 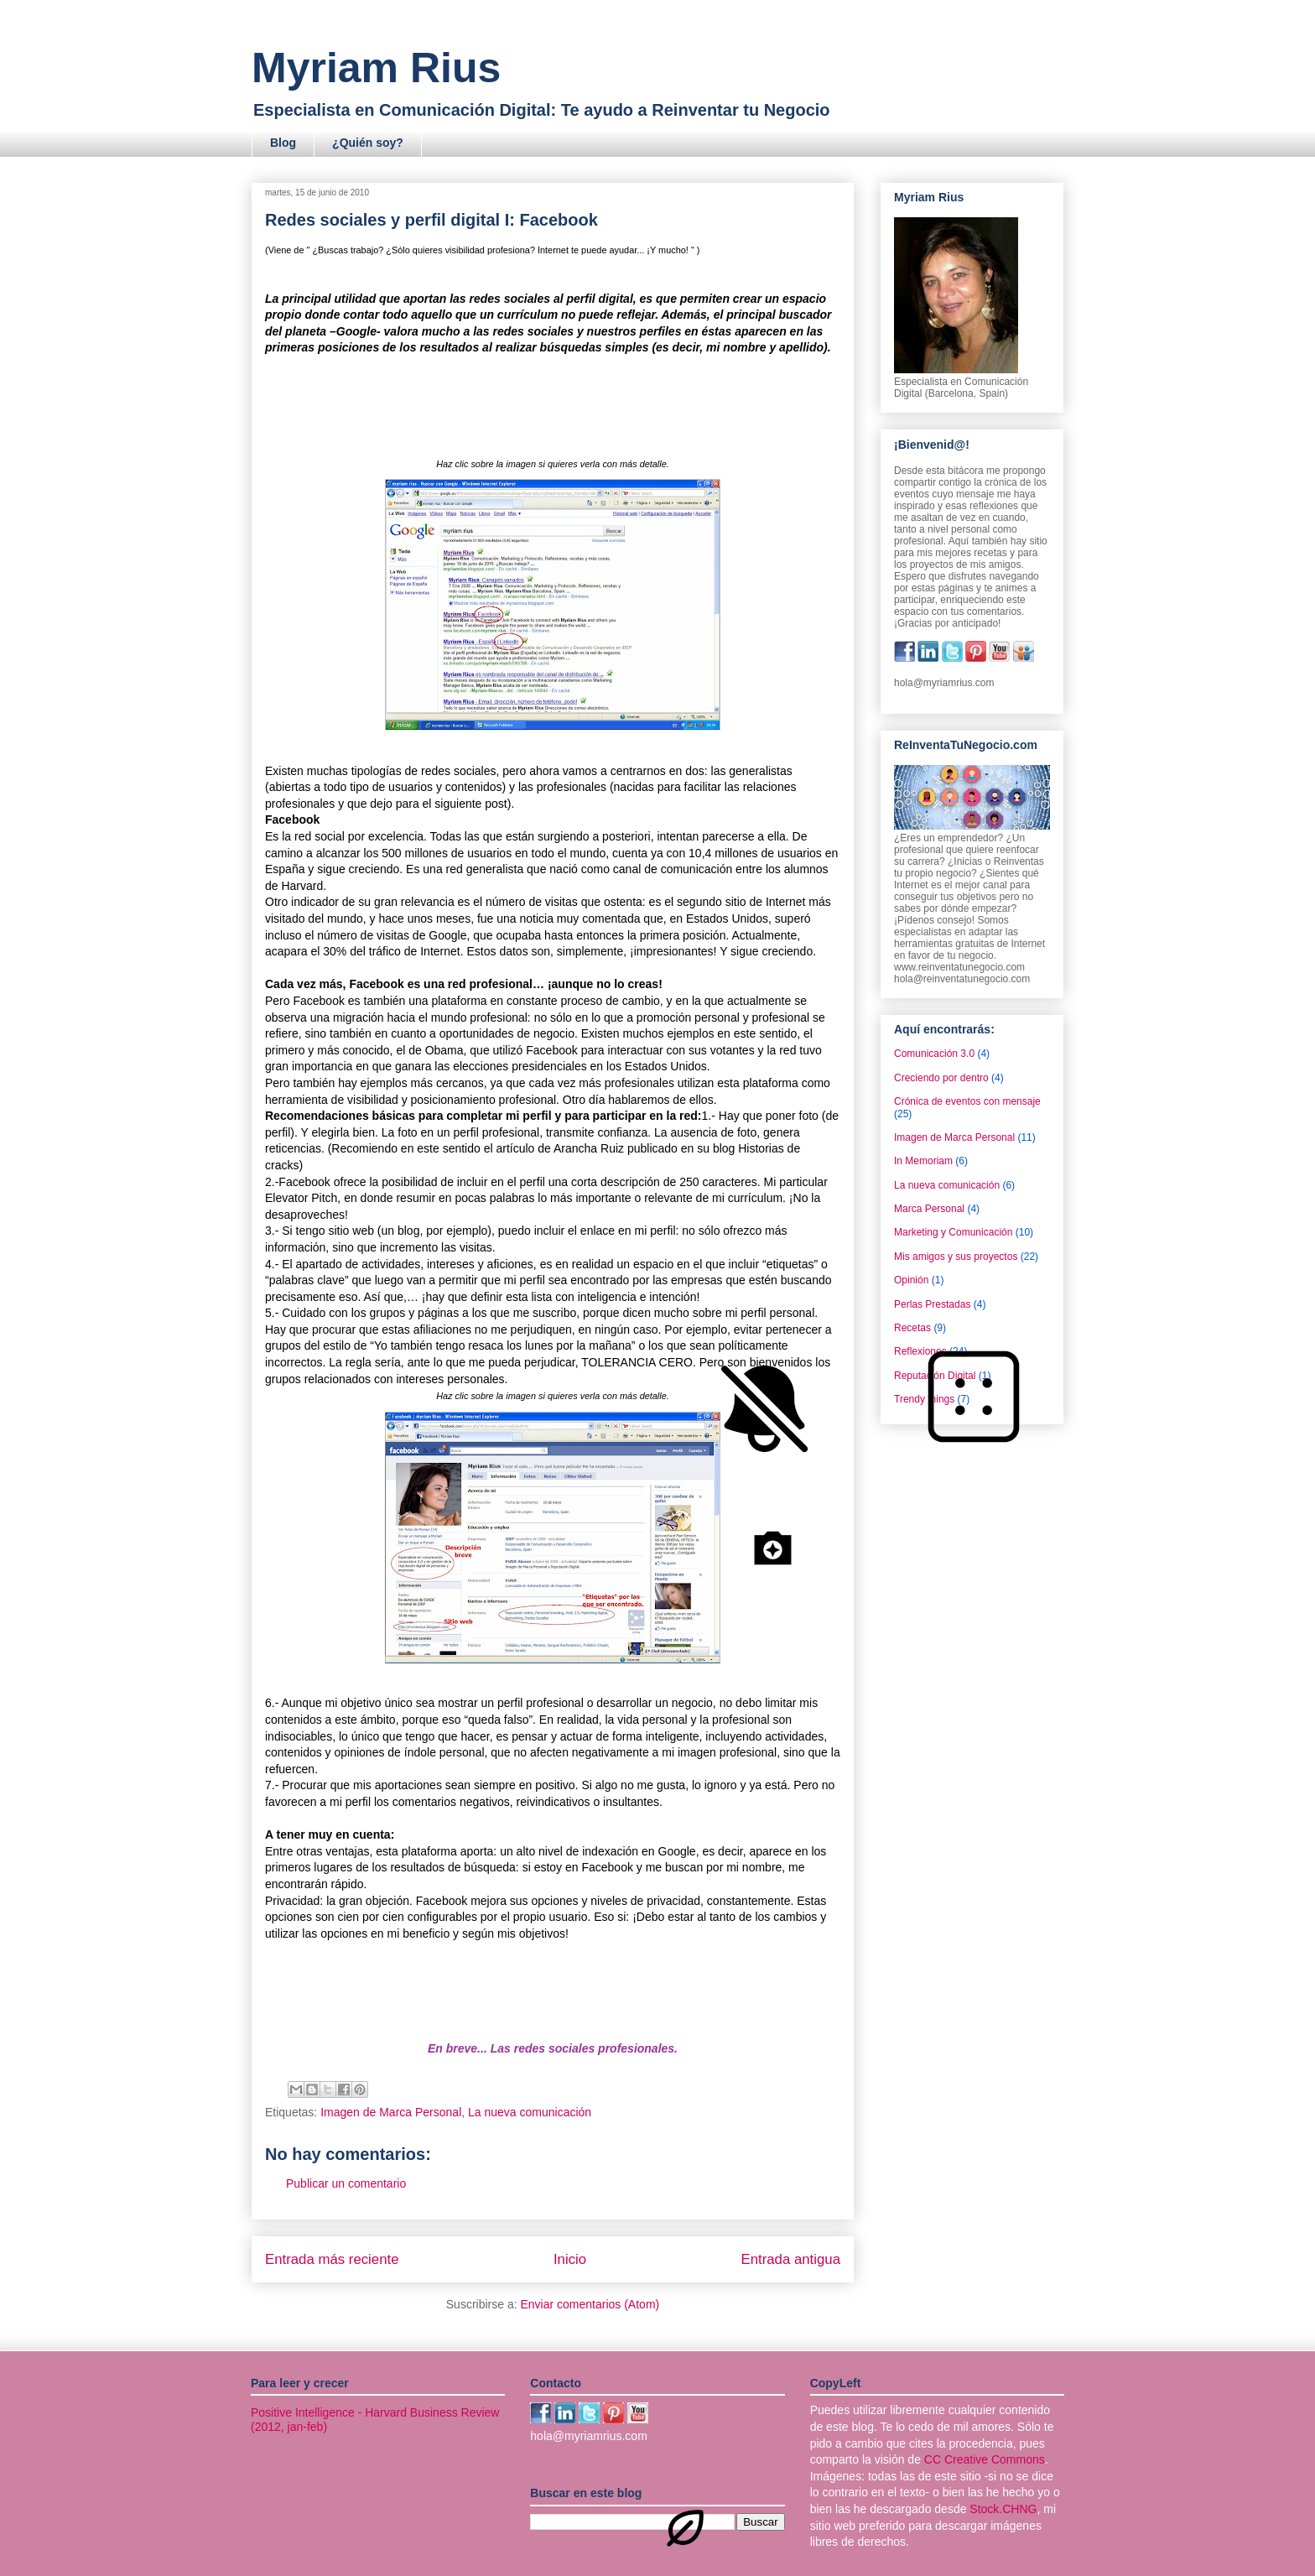 What do you see at coordinates (974, 1397) in the screenshot?
I see `roll or randomize with a value of four` at bounding box center [974, 1397].